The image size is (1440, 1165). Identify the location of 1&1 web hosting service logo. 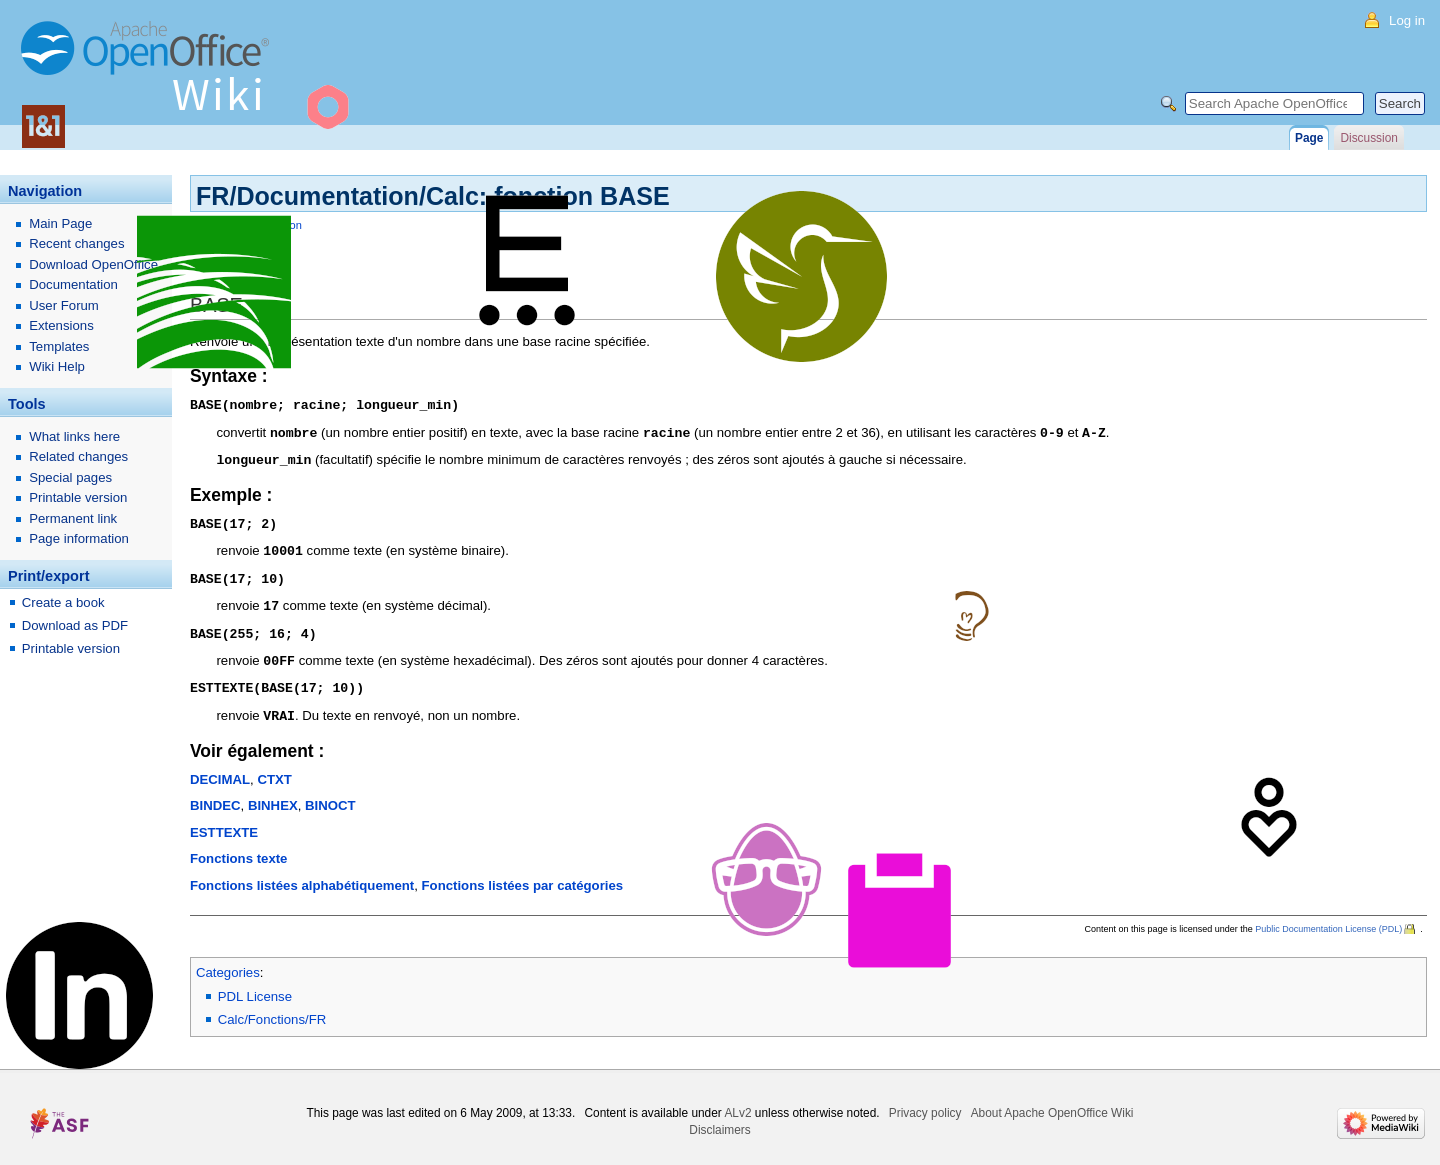
(43, 126).